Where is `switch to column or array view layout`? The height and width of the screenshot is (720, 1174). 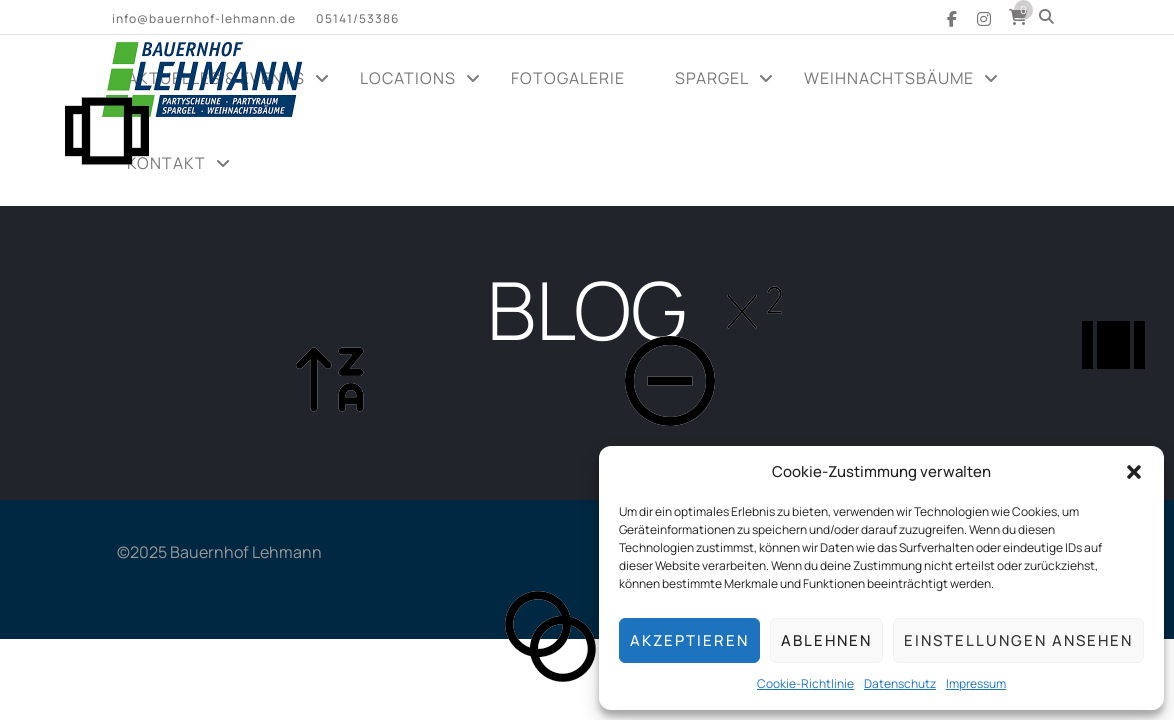
switch to column or array view layout is located at coordinates (1111, 346).